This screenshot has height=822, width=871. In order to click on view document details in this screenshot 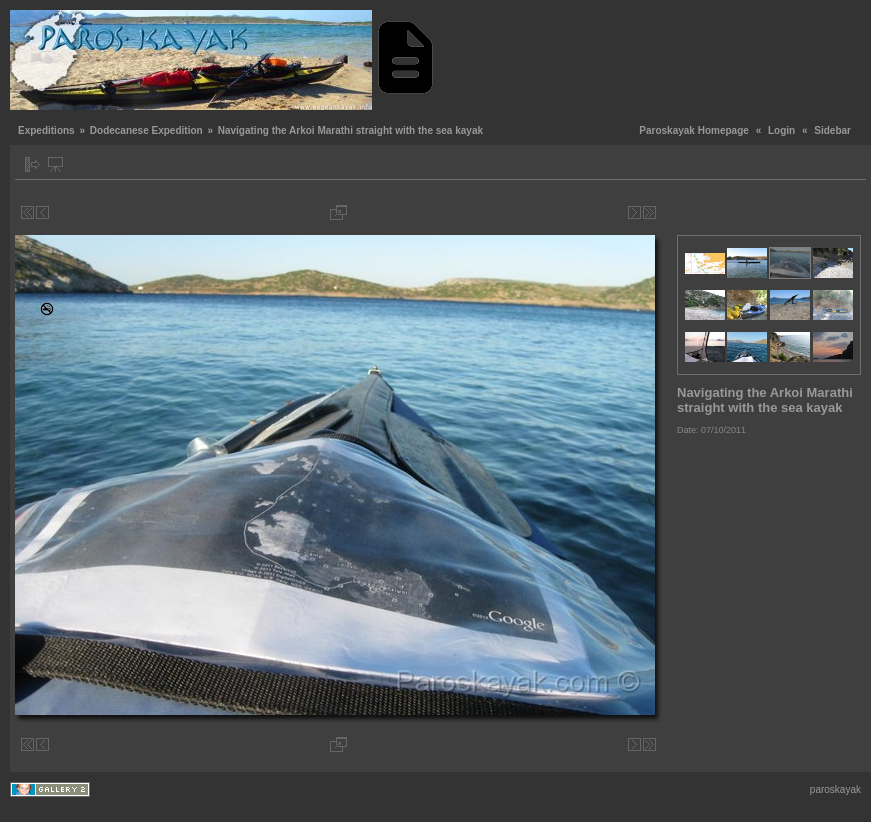, I will do `click(405, 57)`.